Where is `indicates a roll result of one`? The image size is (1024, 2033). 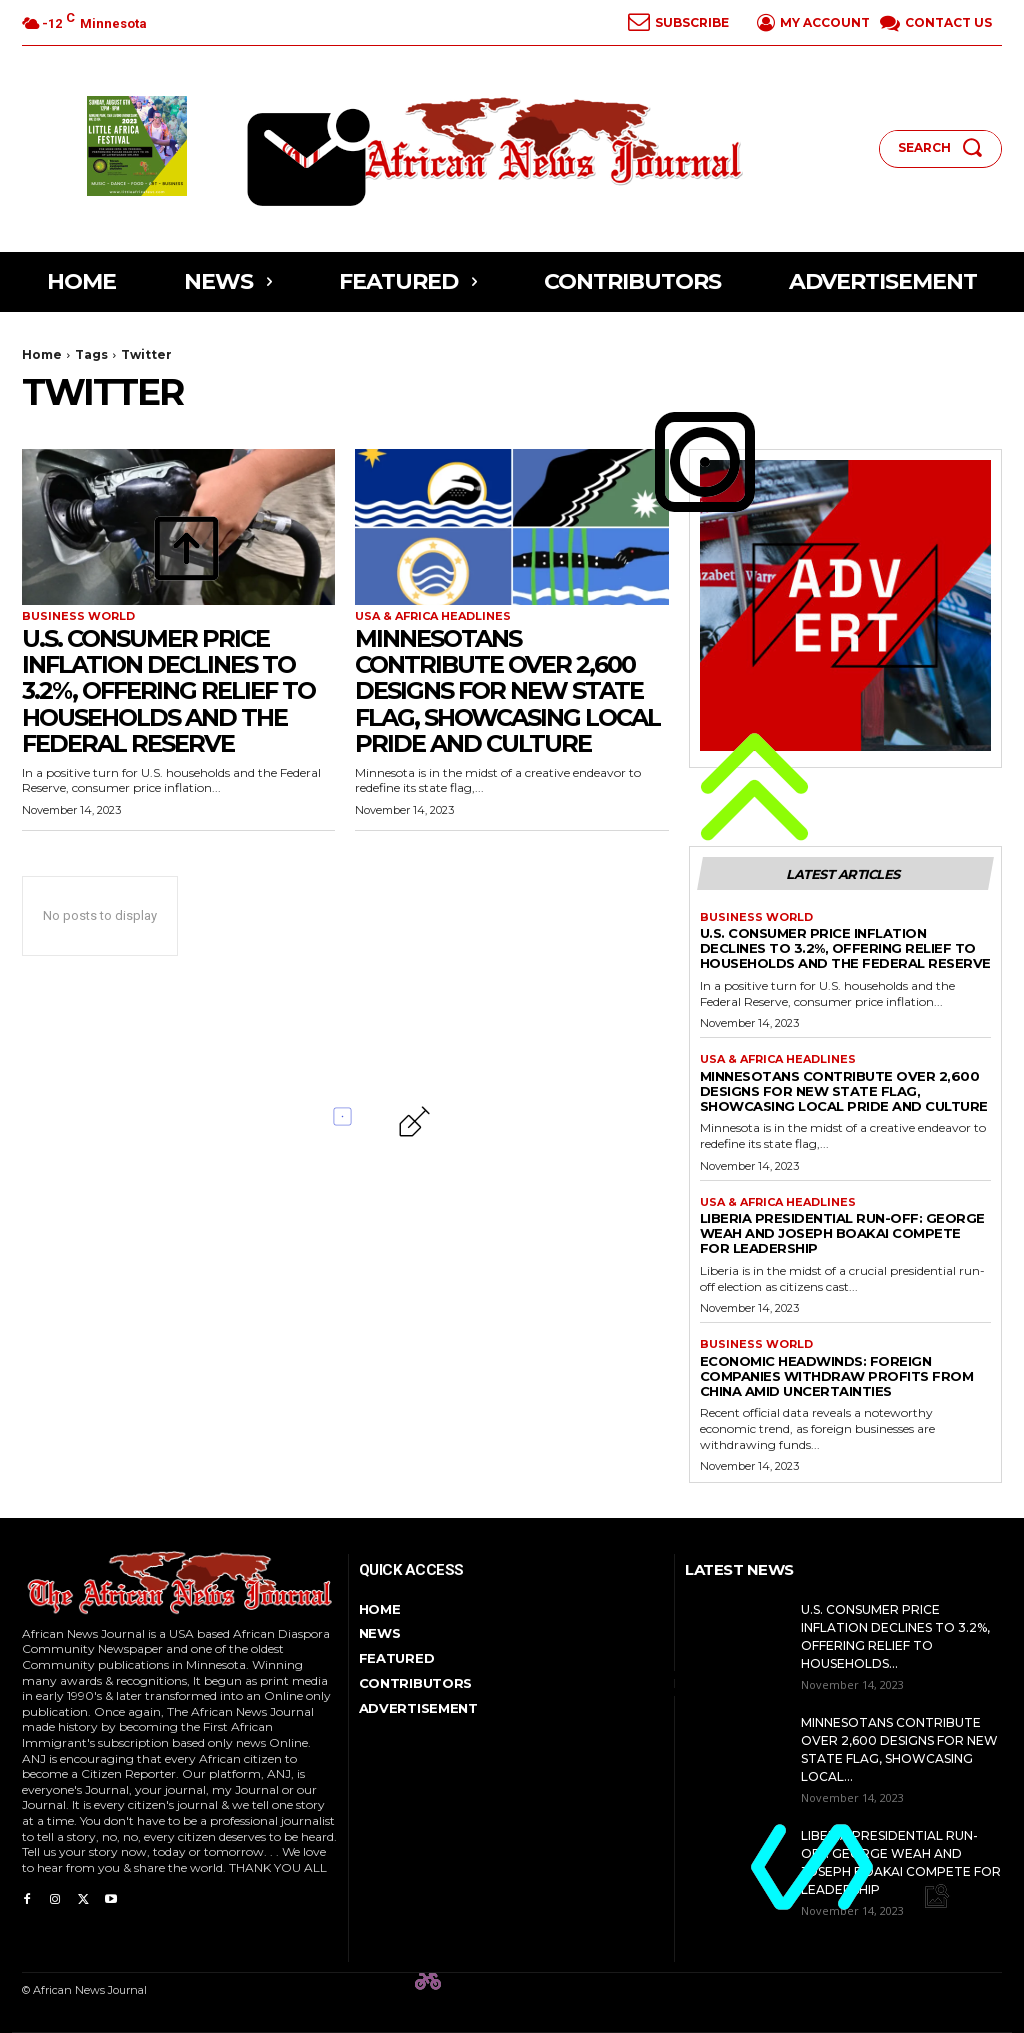 indicates a roll result of one is located at coordinates (342, 1116).